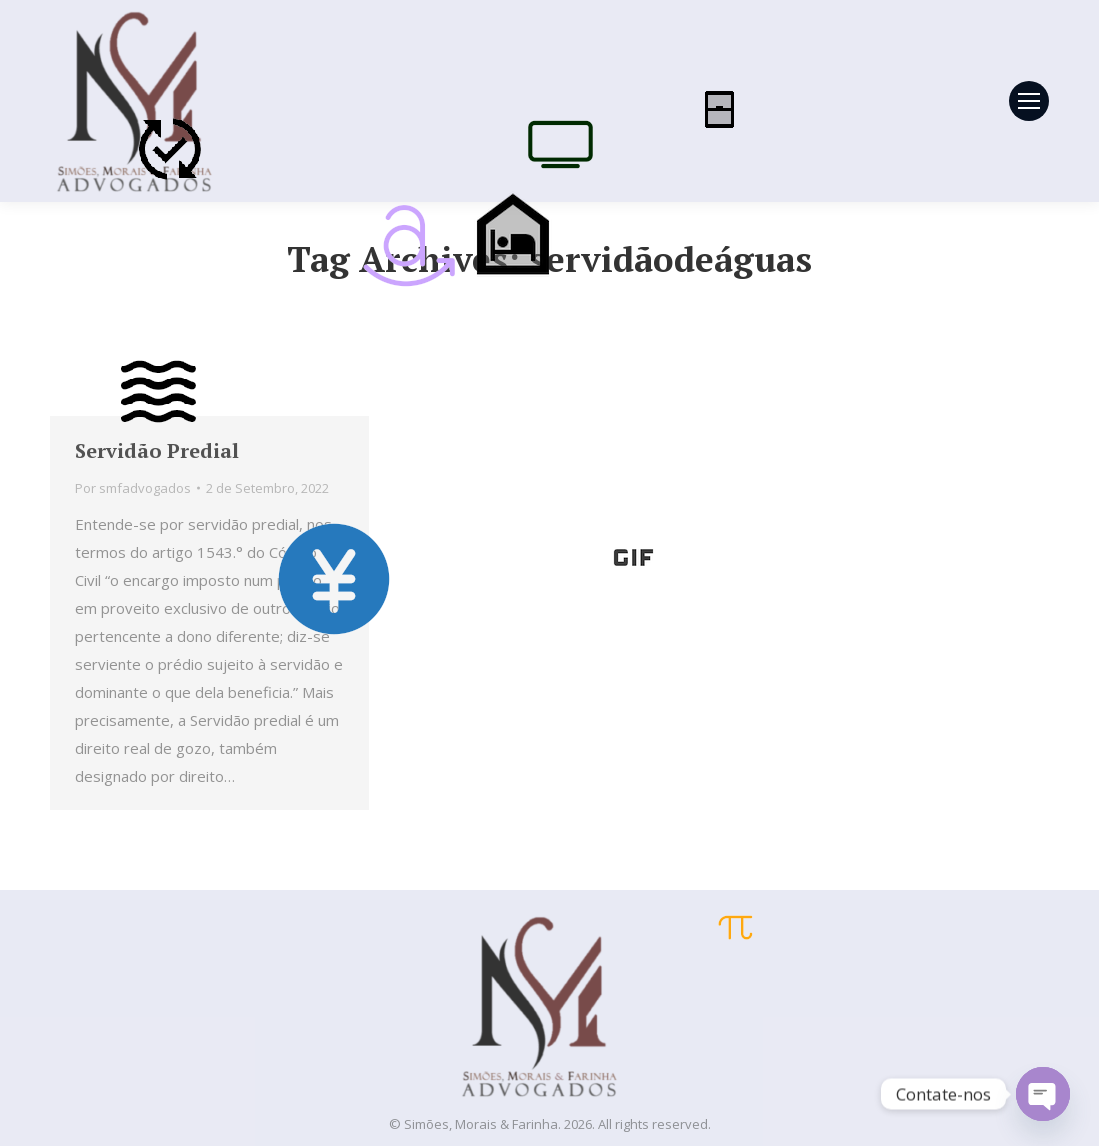 Image resolution: width=1099 pixels, height=1146 pixels. I want to click on access mathematical constants or formulas, so click(736, 927).